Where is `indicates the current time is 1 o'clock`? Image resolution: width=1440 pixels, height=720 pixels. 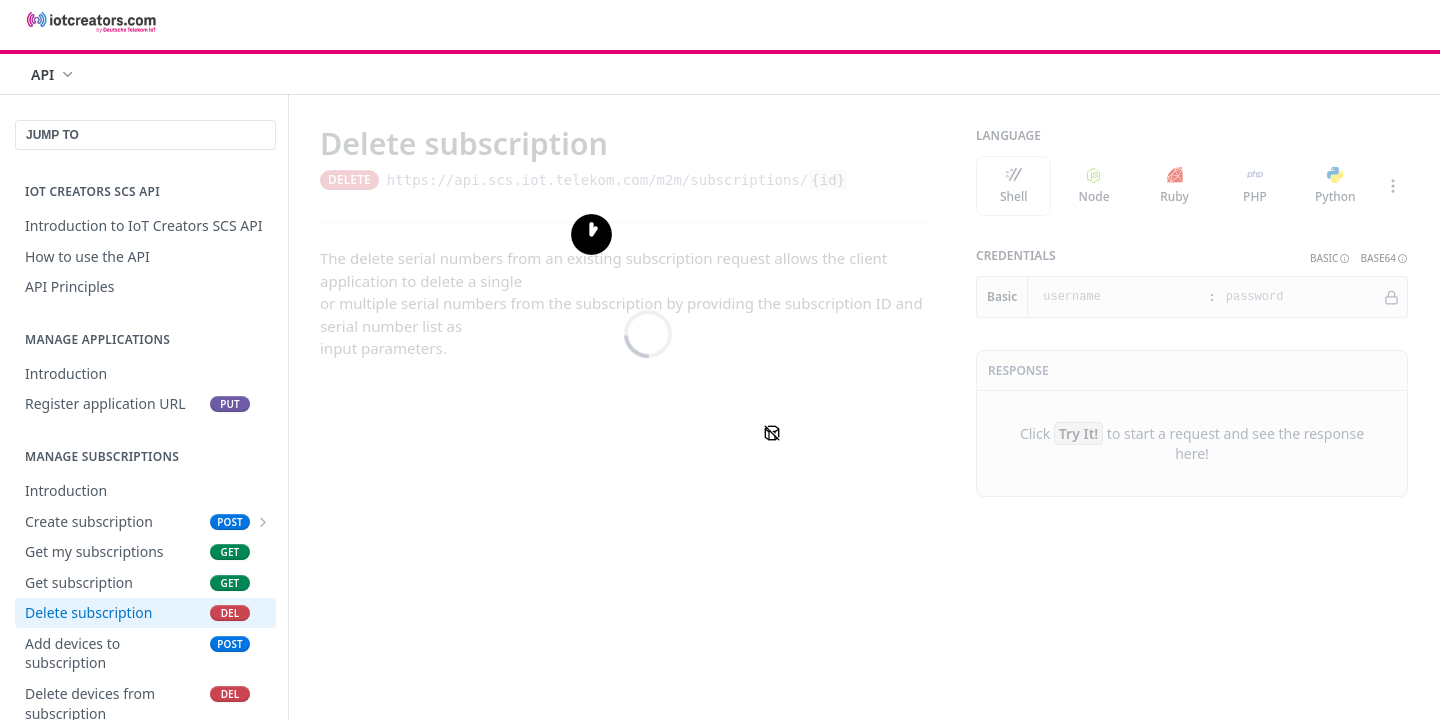 indicates the current time is 1 o'clock is located at coordinates (591, 234).